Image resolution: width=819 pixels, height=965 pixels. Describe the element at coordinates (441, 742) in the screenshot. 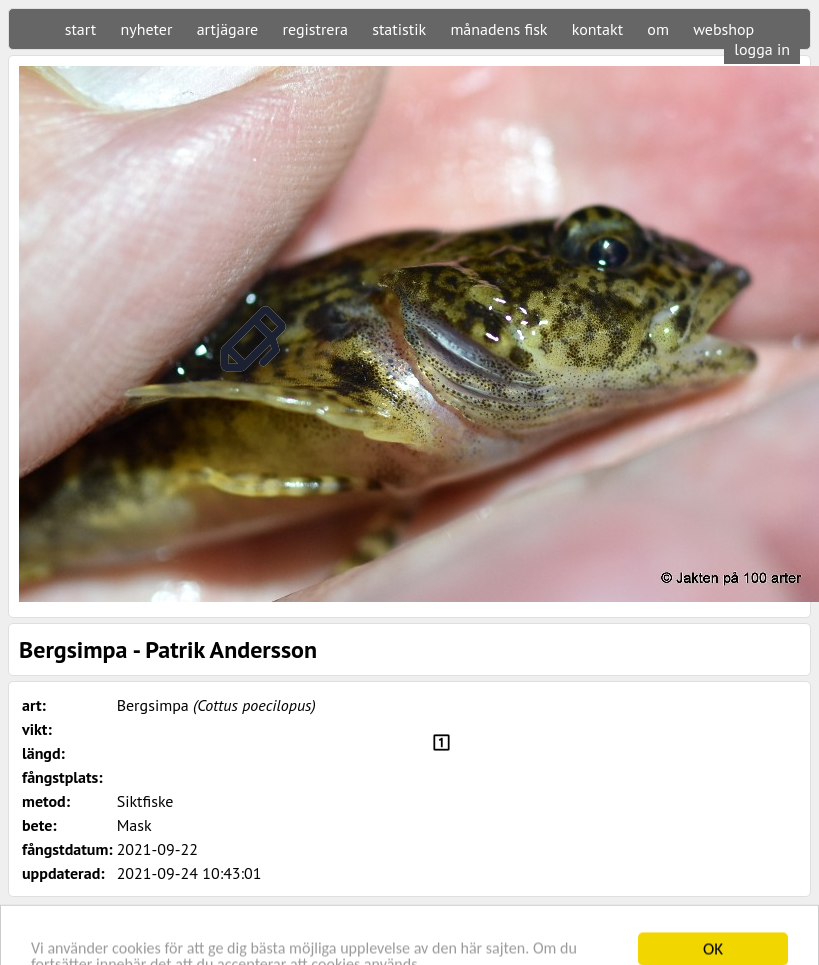

I see `indicates first step in a sequence or process` at that location.